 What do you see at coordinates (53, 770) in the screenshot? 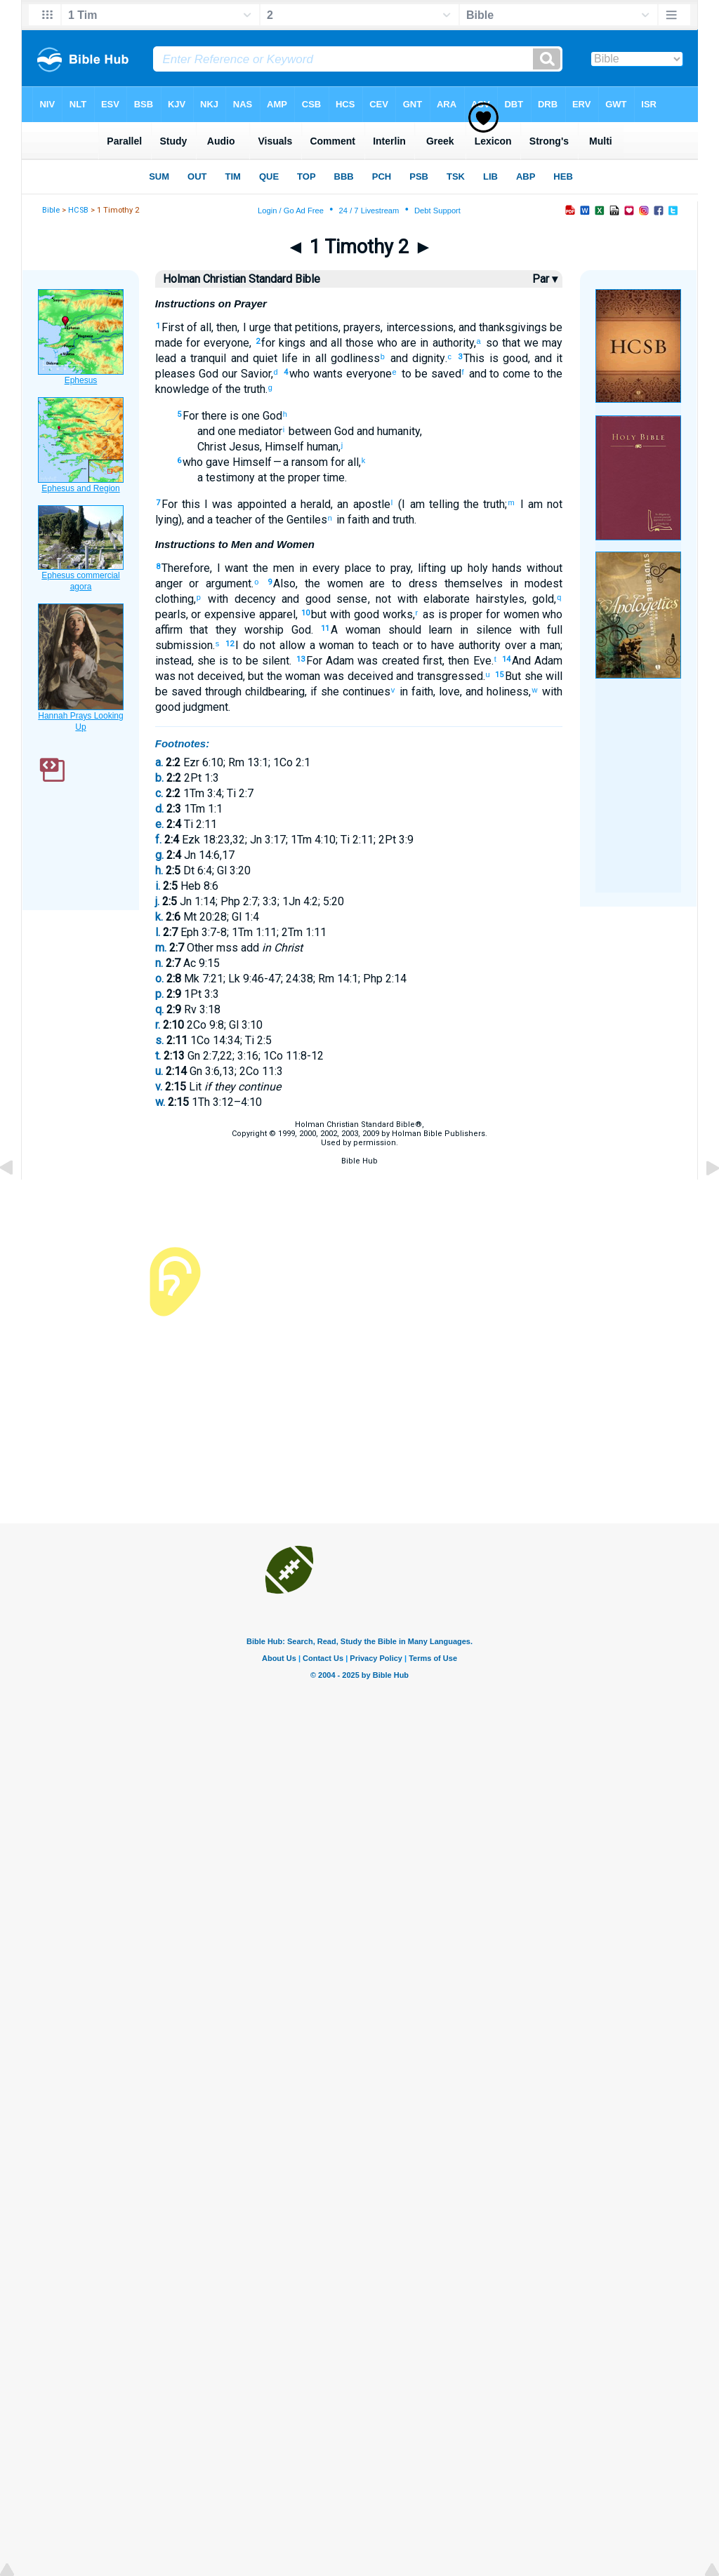
I see `insert a code block` at bounding box center [53, 770].